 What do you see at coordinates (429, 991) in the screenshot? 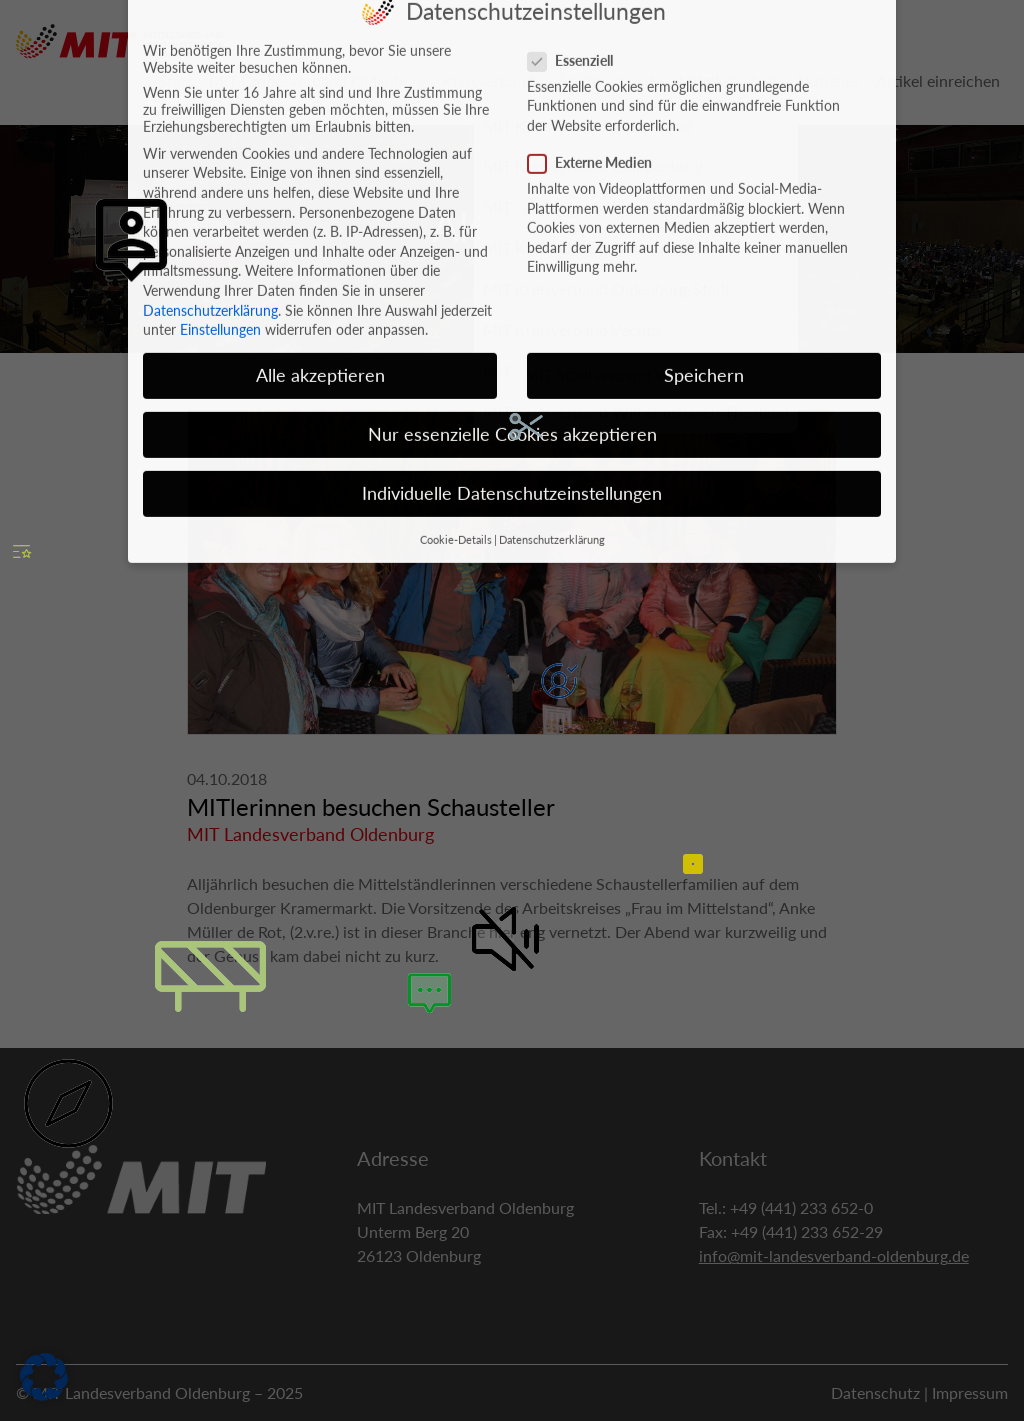
I see `open chat or messaging` at bounding box center [429, 991].